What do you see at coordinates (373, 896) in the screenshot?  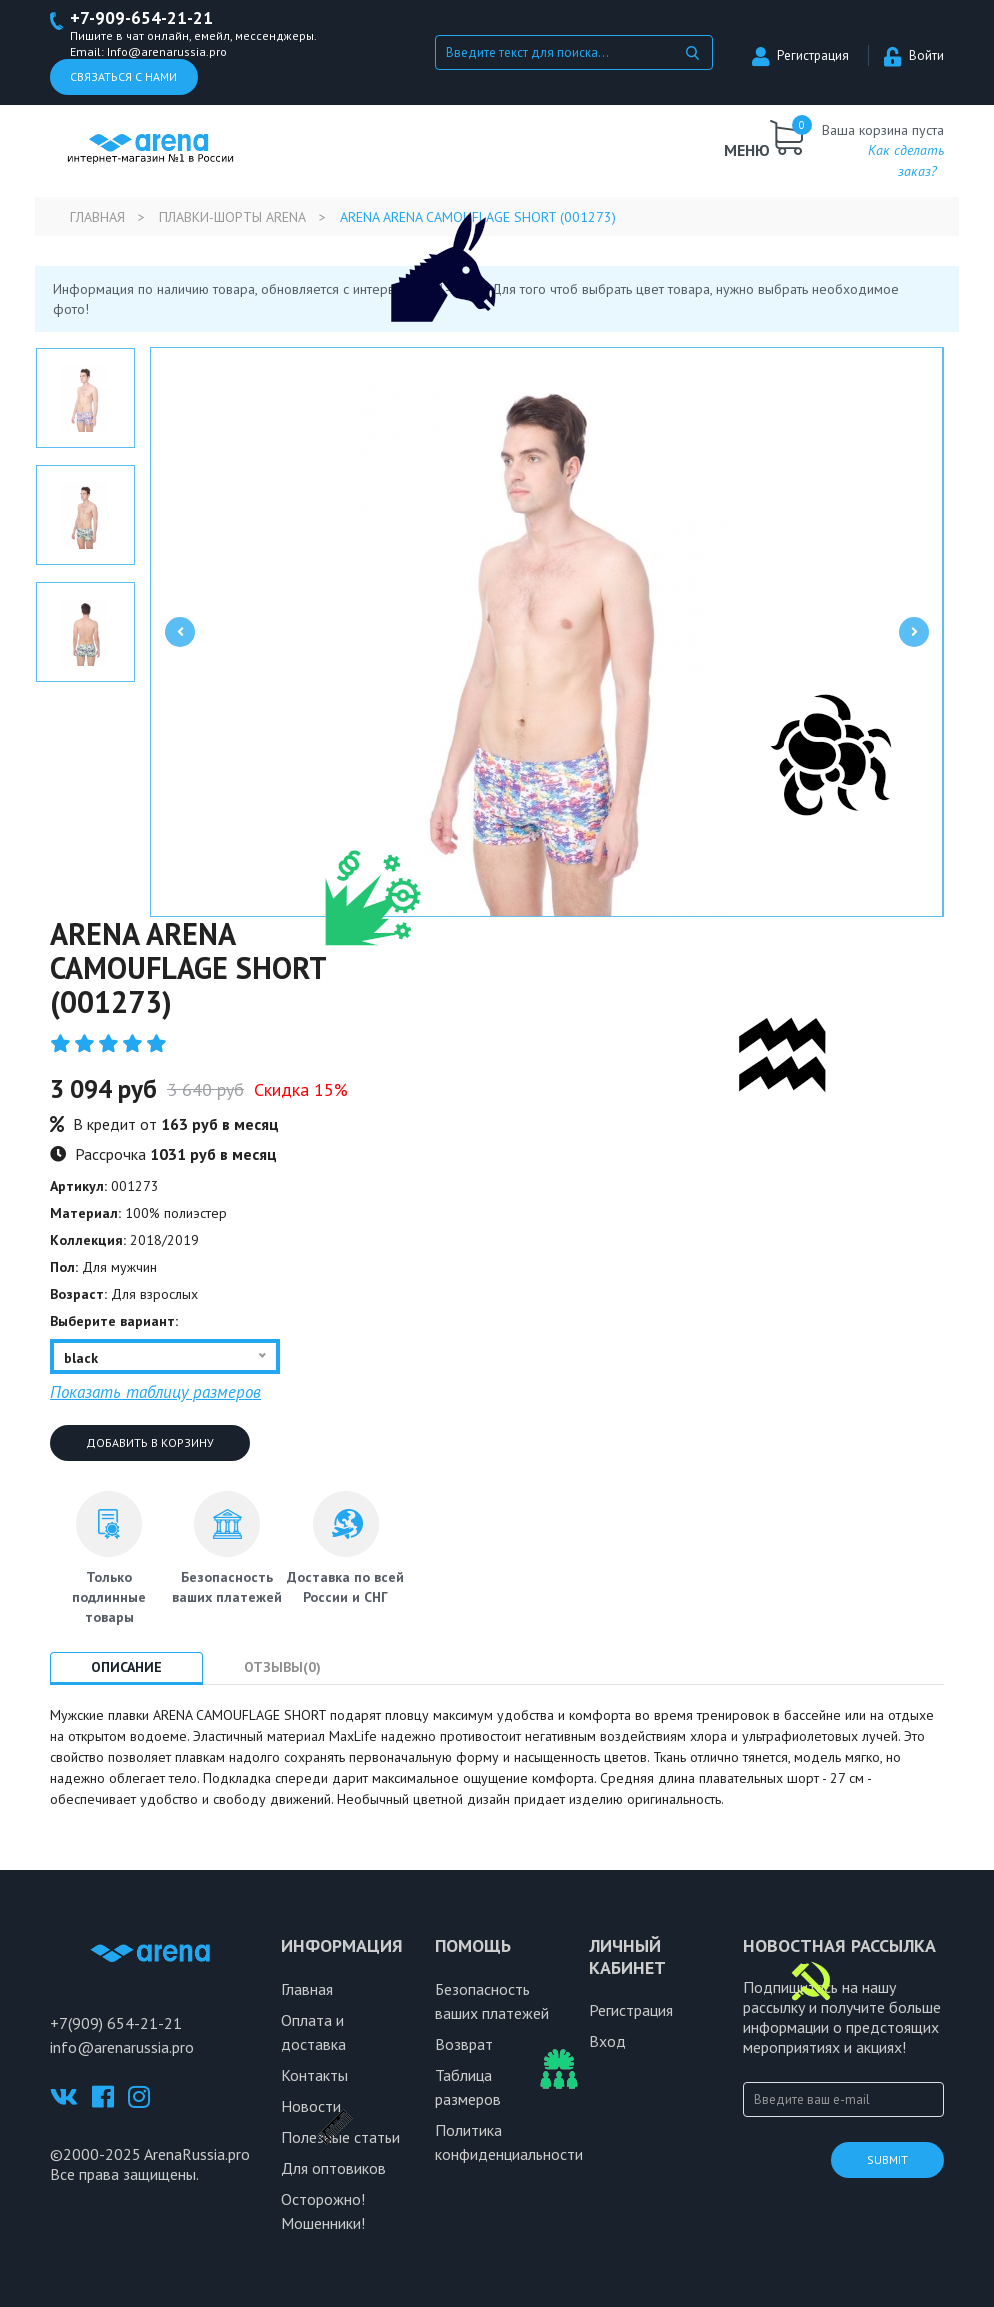 I see `indicates a system crash or critical error` at bounding box center [373, 896].